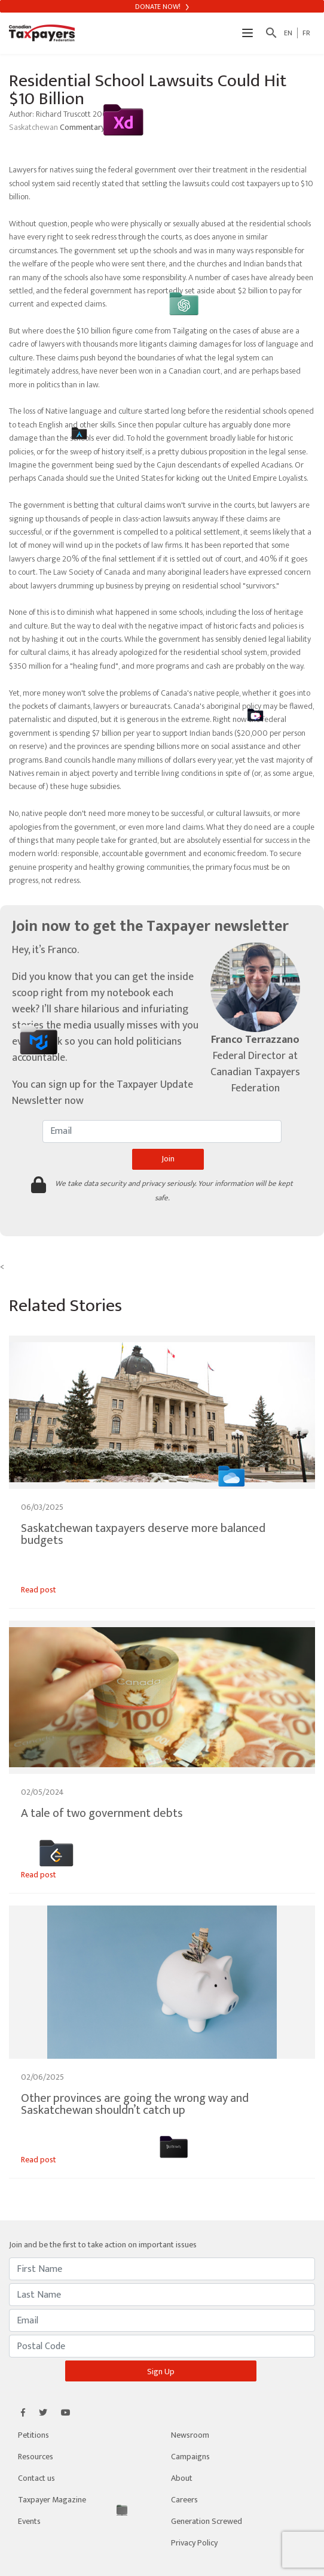 Image resolution: width=324 pixels, height=2576 pixels. Describe the element at coordinates (255, 715) in the screenshot. I see `open folder containing youtube vanced files` at that location.